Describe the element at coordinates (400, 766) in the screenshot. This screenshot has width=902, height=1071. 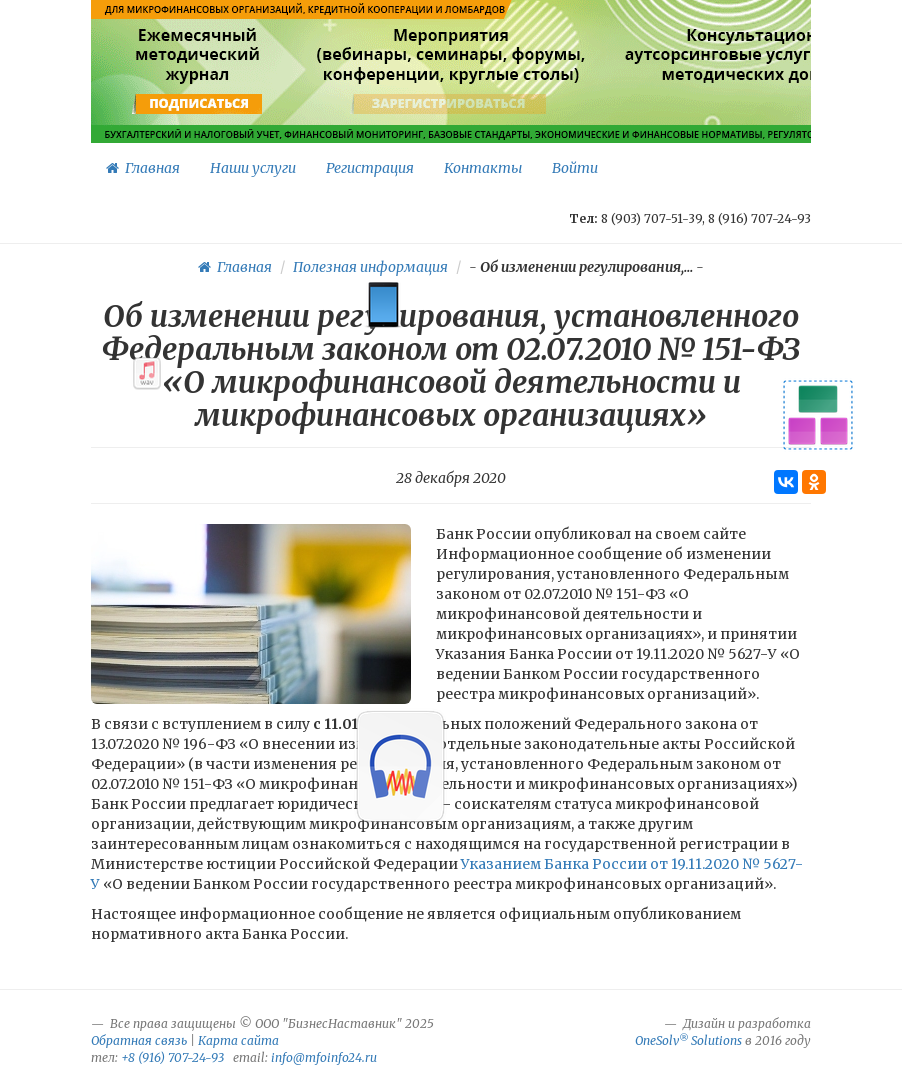
I see `an audacity audio project file` at that location.